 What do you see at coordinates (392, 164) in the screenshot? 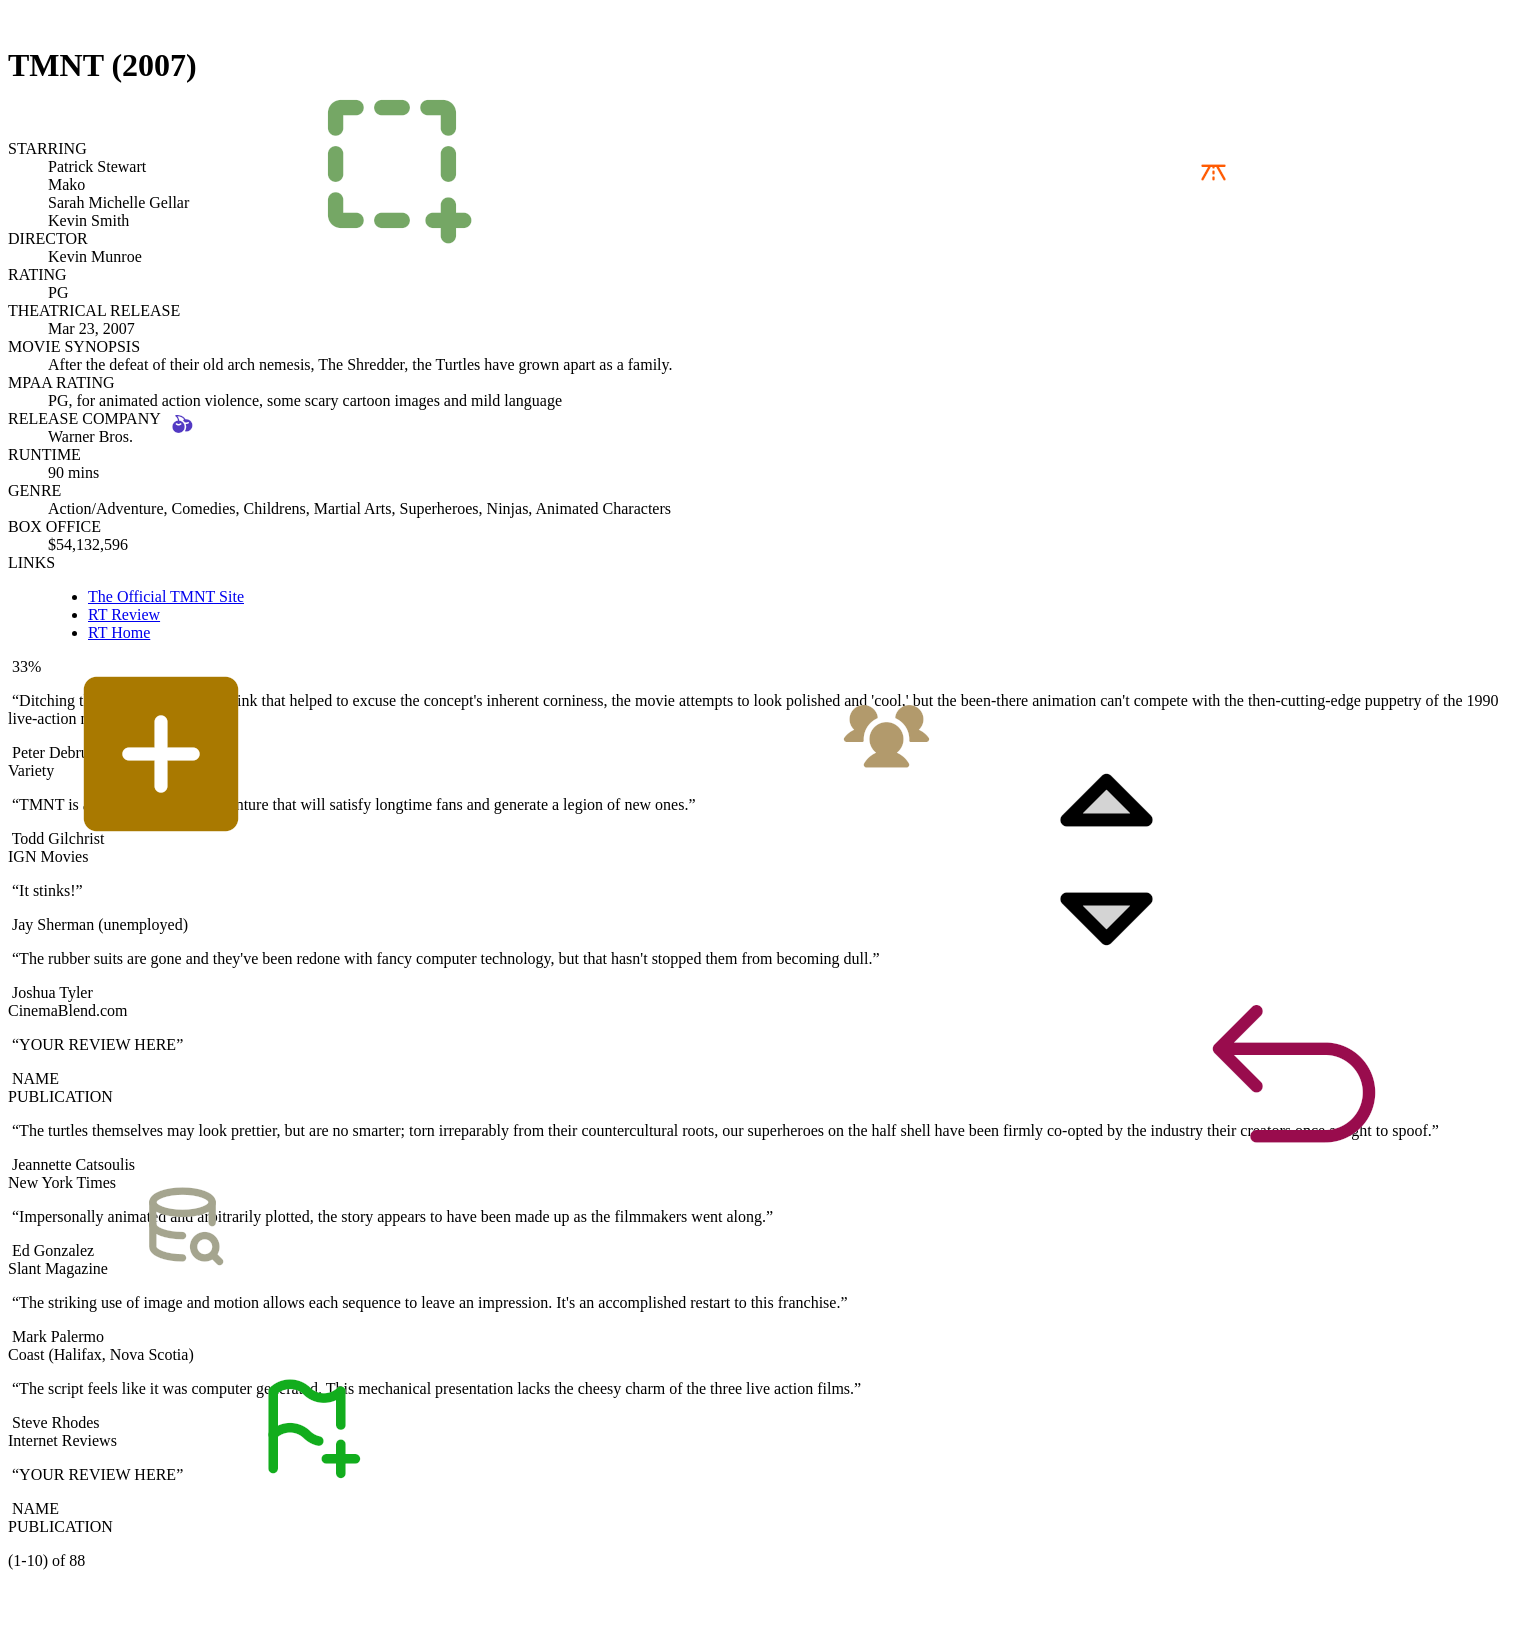
I see `add to current selection` at bounding box center [392, 164].